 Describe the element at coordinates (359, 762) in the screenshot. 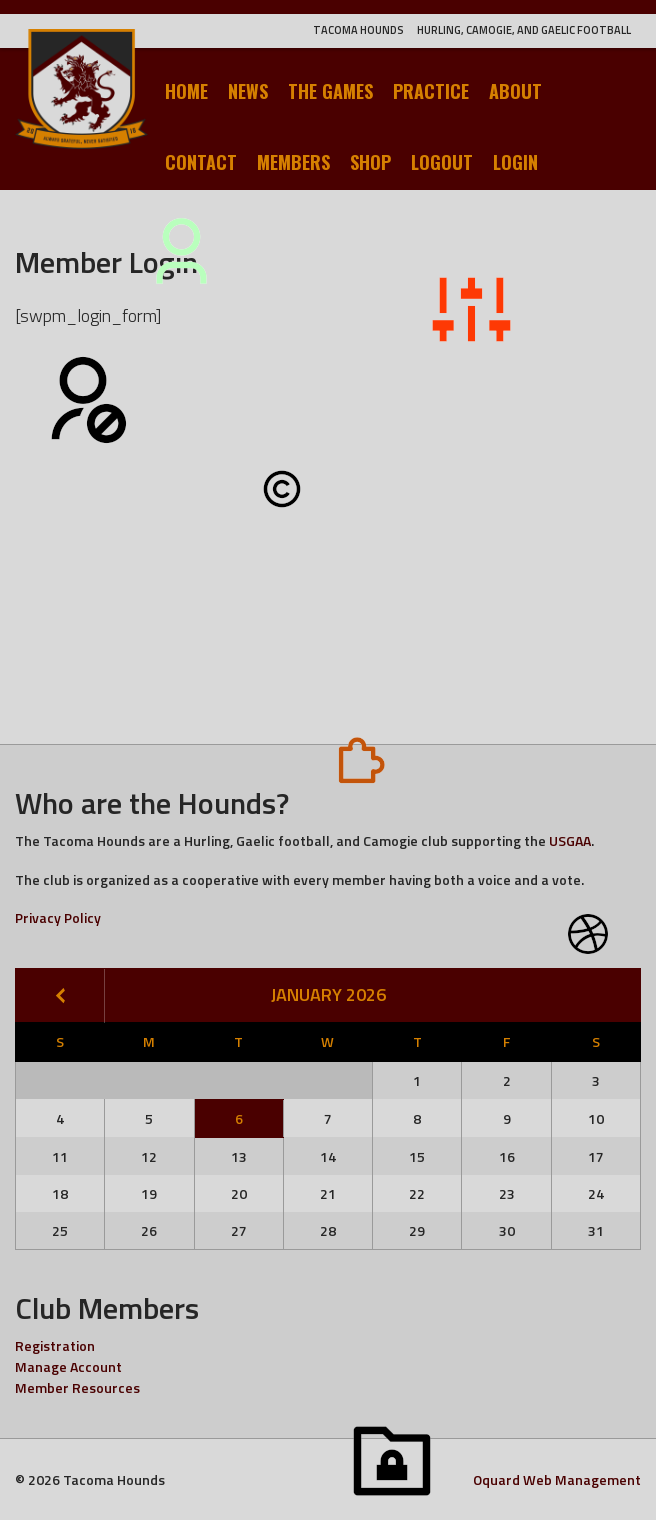

I see `access plugins or extensions` at that location.